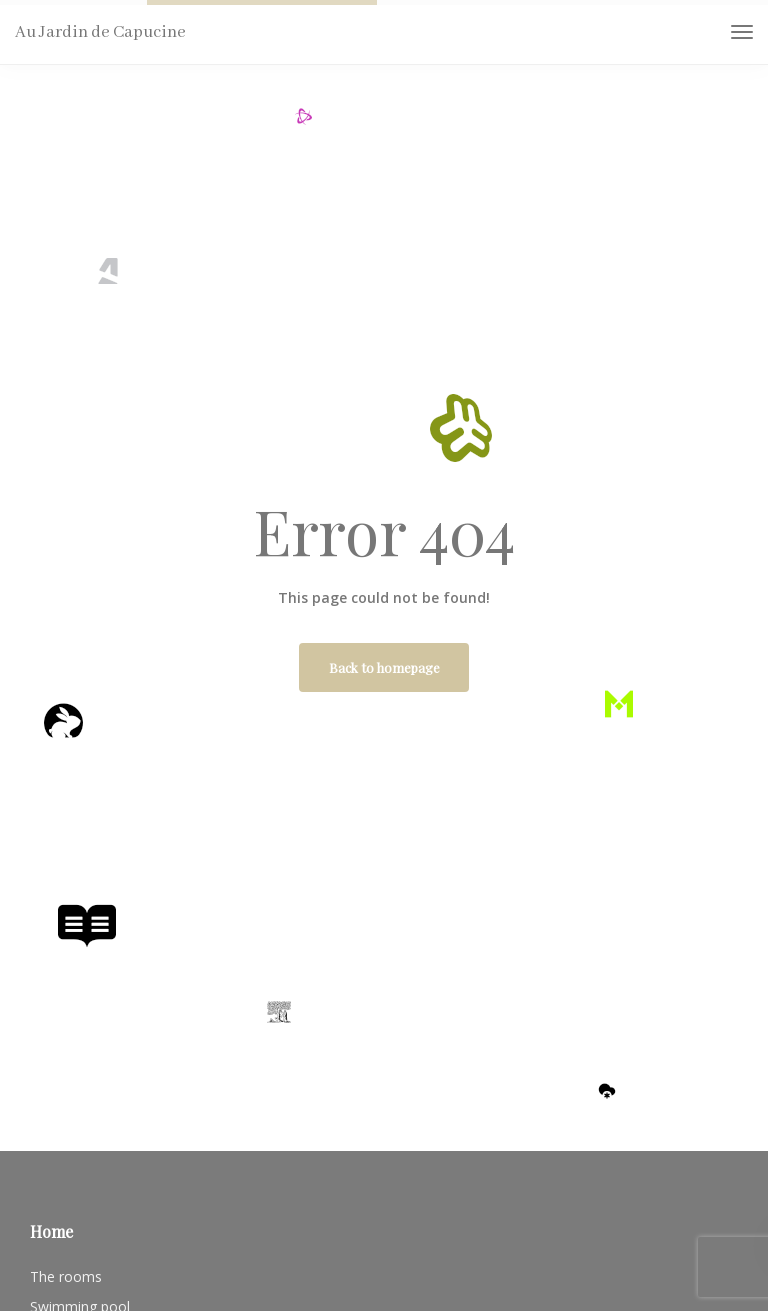 This screenshot has height=1311, width=768. I want to click on visit elsevier's academic publishing website, so click(279, 1012).